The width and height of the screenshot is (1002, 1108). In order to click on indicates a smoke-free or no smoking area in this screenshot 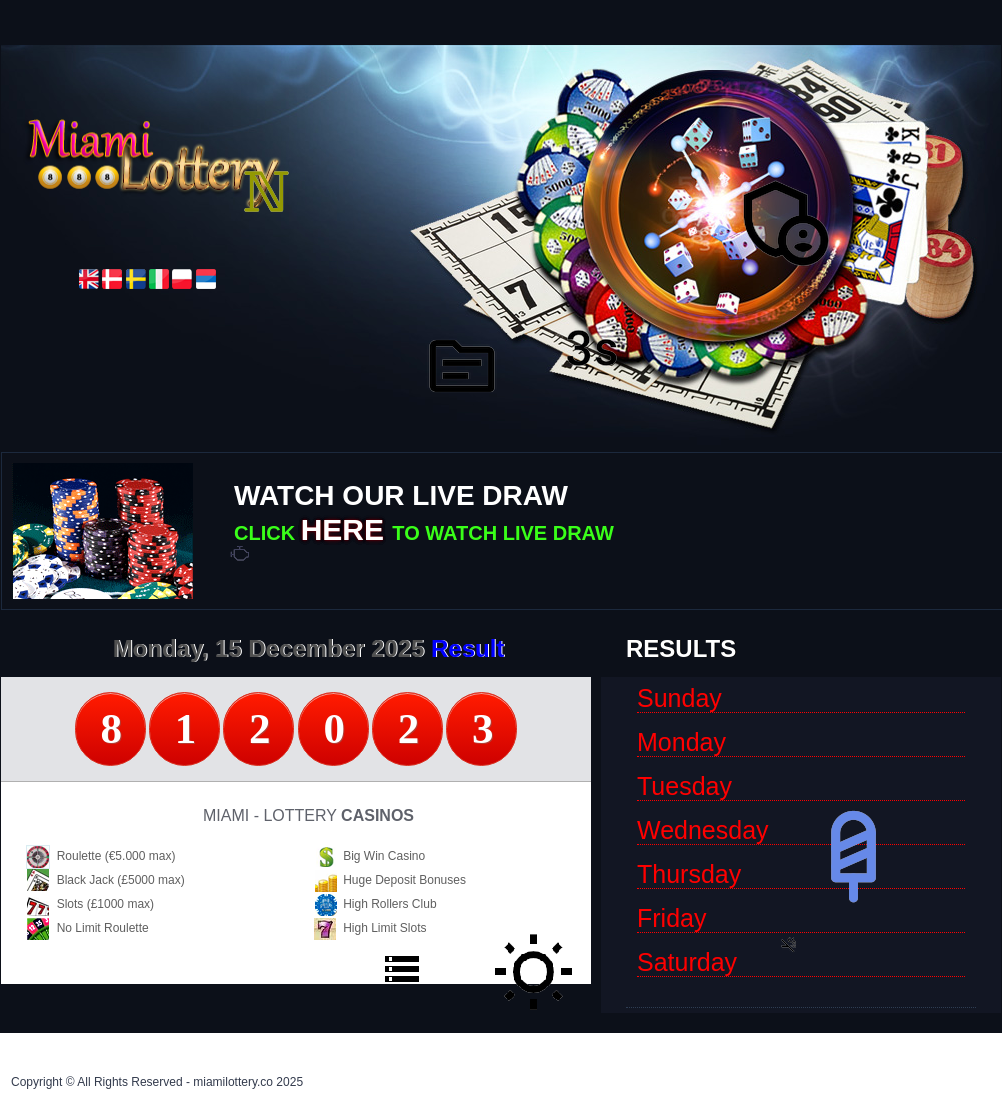, I will do `click(788, 944)`.